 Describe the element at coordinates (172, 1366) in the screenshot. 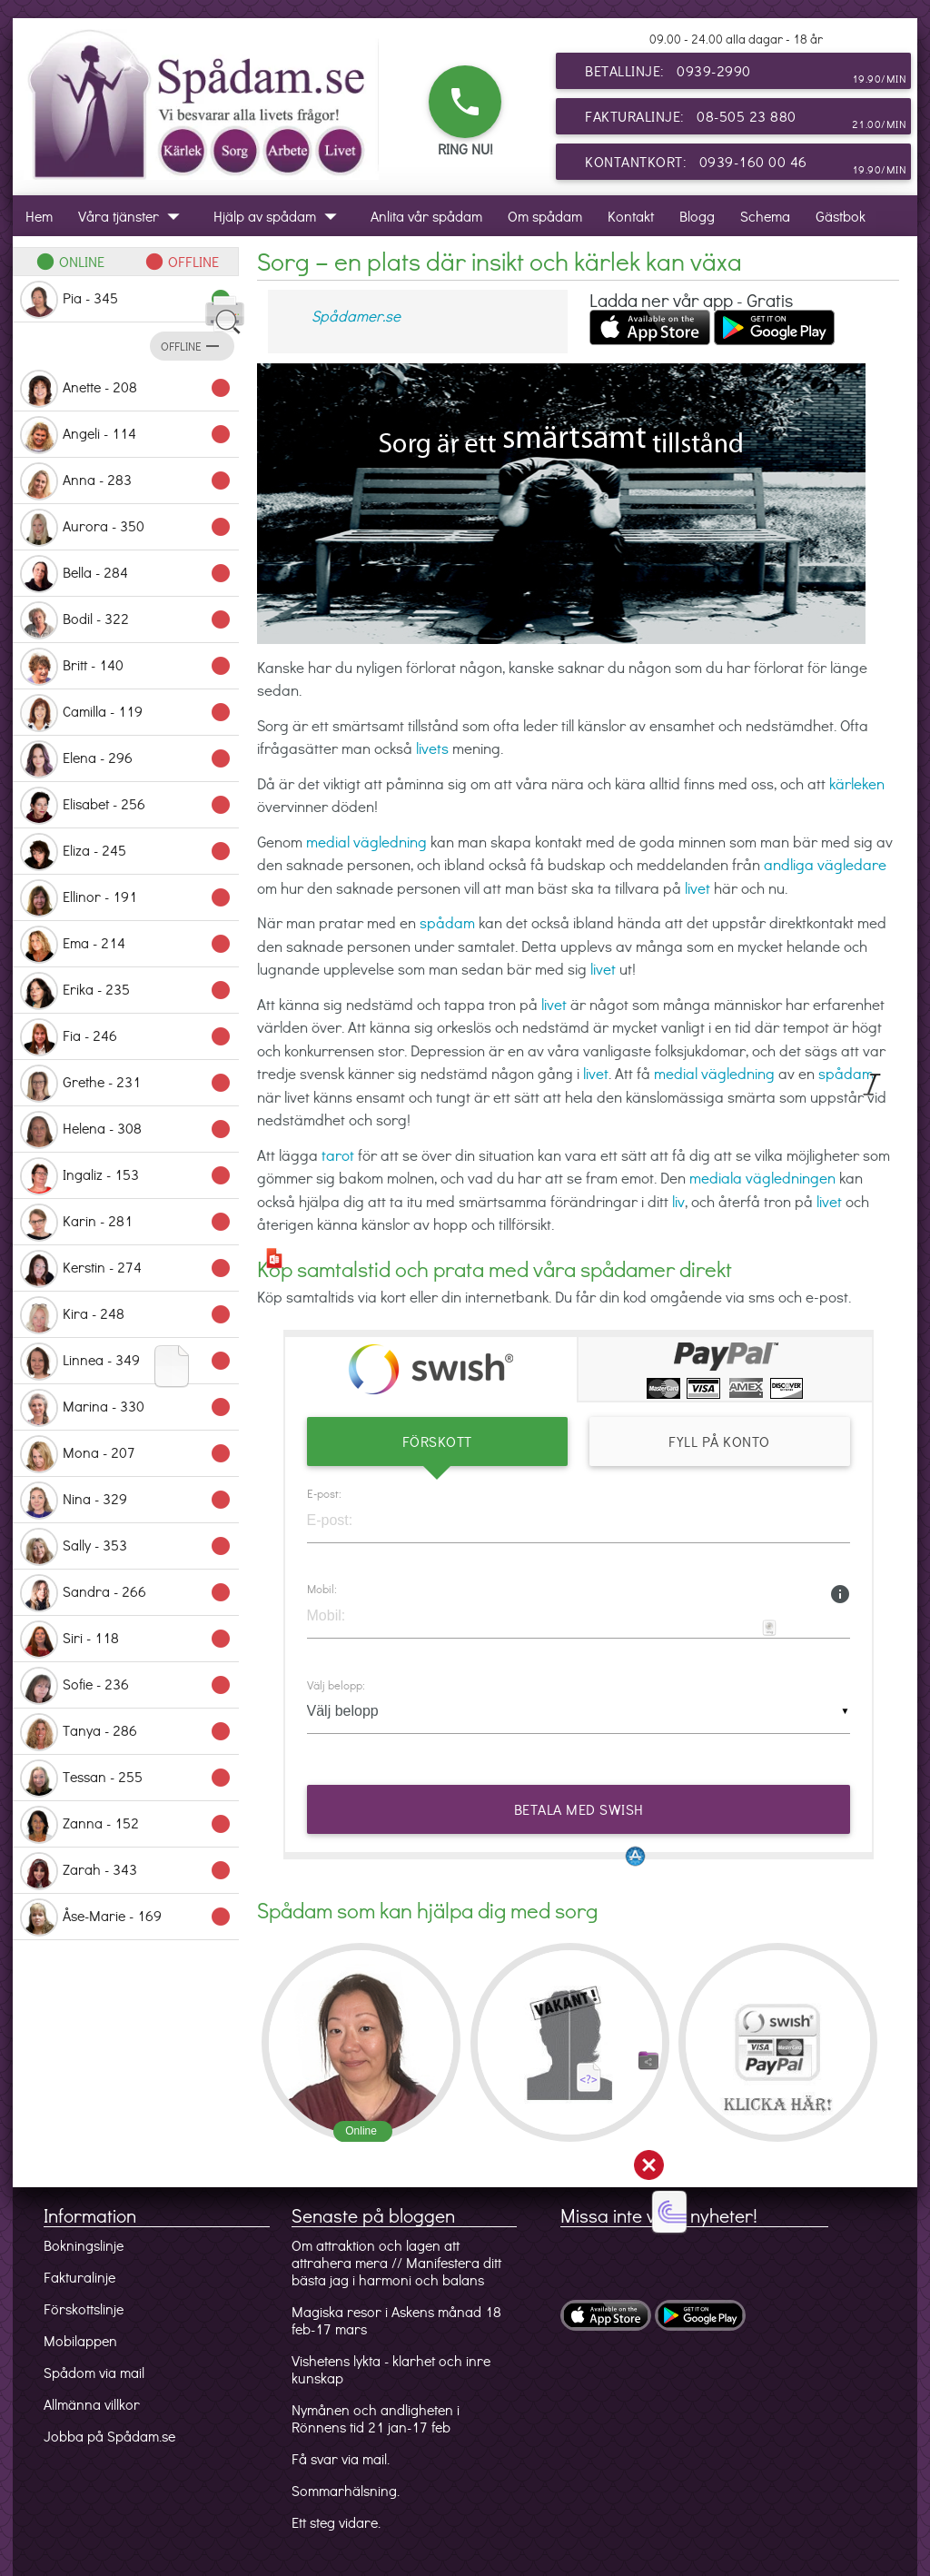

I see `indicates an empty or zero-byte file` at that location.